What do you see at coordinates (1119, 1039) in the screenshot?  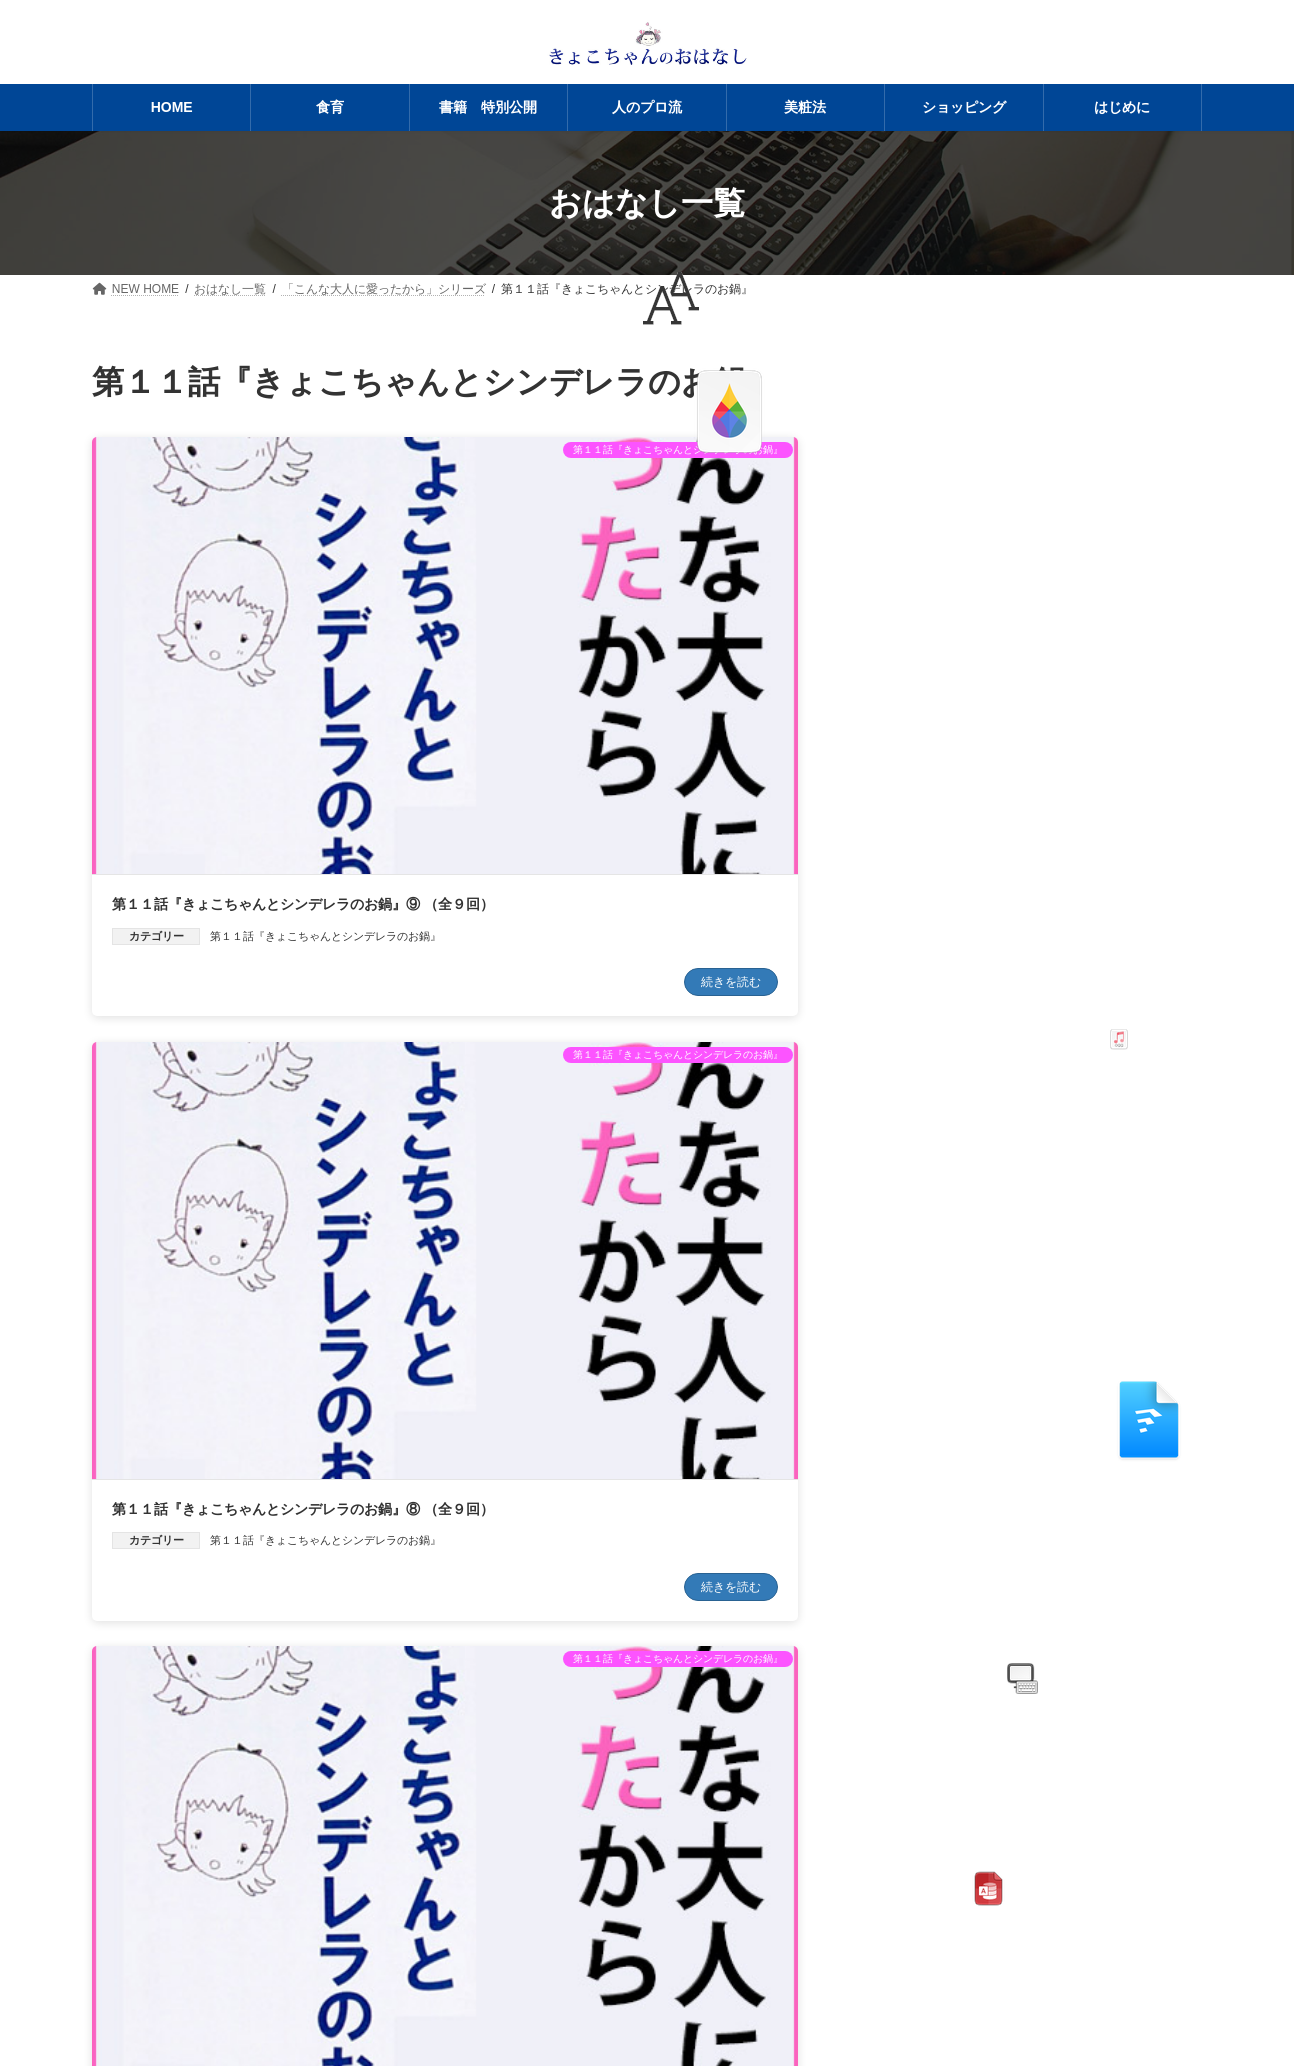 I see `an ogg vorbis audio file` at bounding box center [1119, 1039].